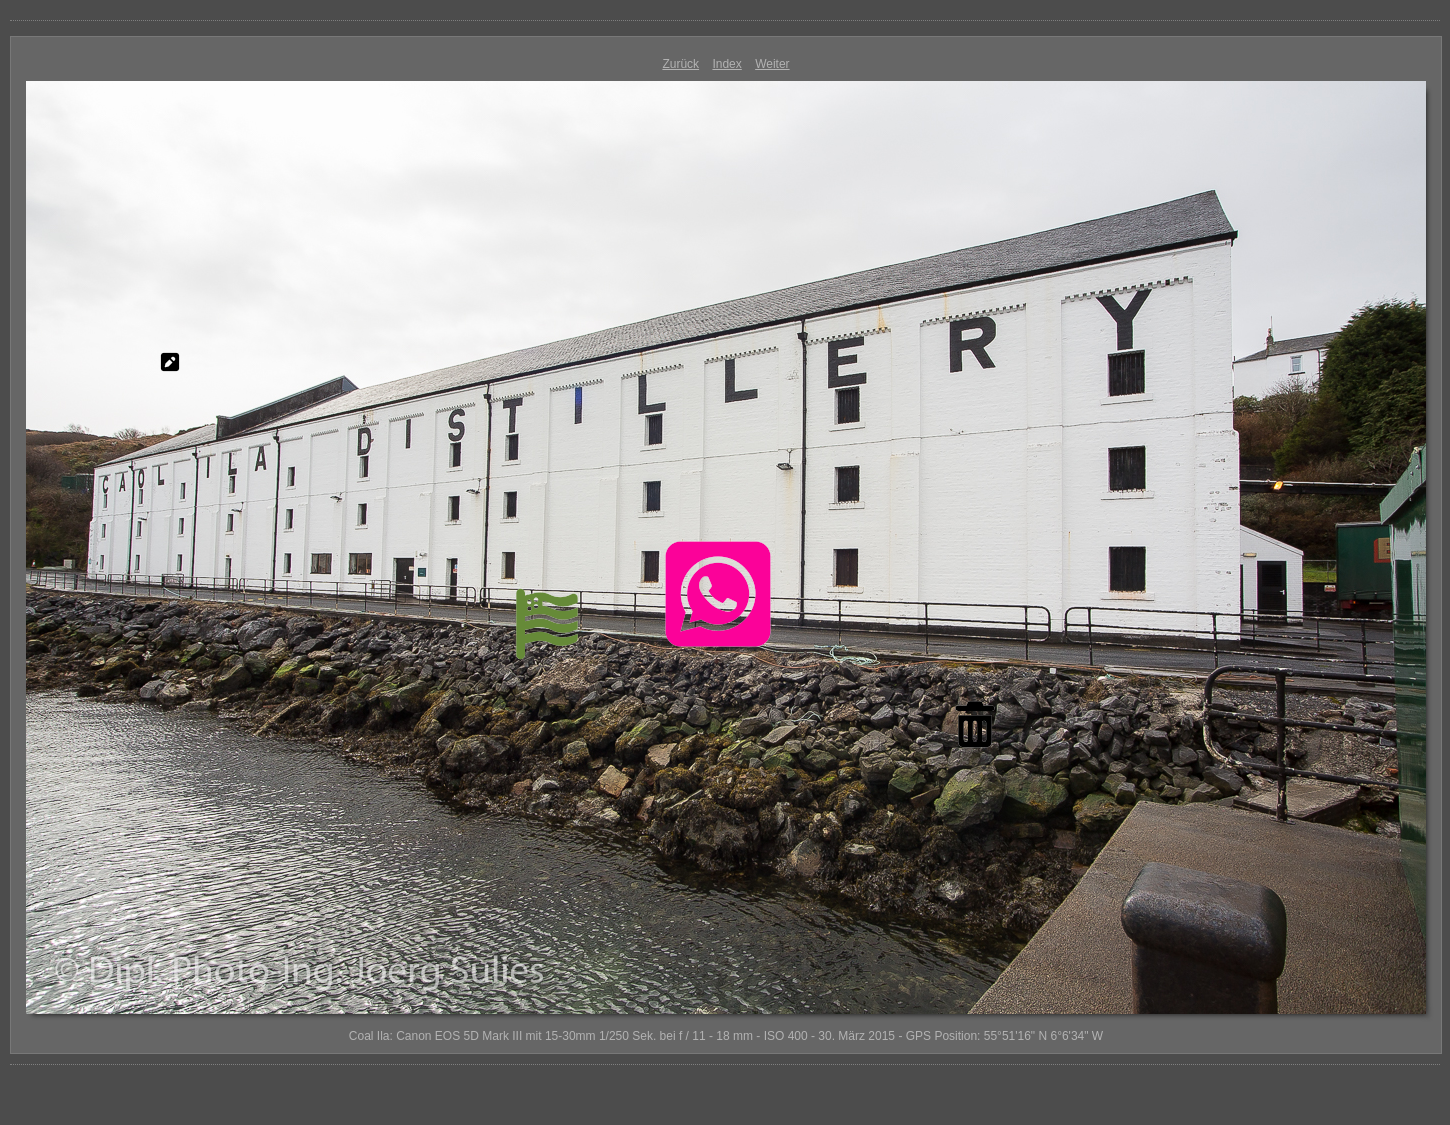 Image resolution: width=1450 pixels, height=1125 pixels. I want to click on open WhatsApp messaging app, so click(718, 594).